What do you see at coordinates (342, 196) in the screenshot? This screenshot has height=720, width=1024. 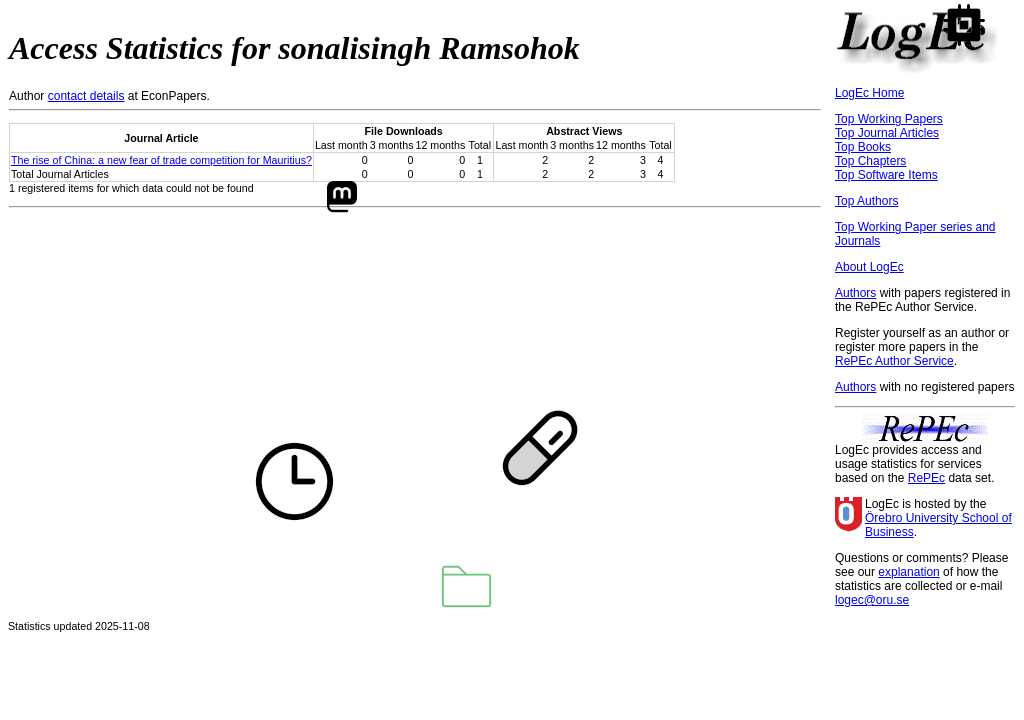 I see `open mastodon app` at bounding box center [342, 196].